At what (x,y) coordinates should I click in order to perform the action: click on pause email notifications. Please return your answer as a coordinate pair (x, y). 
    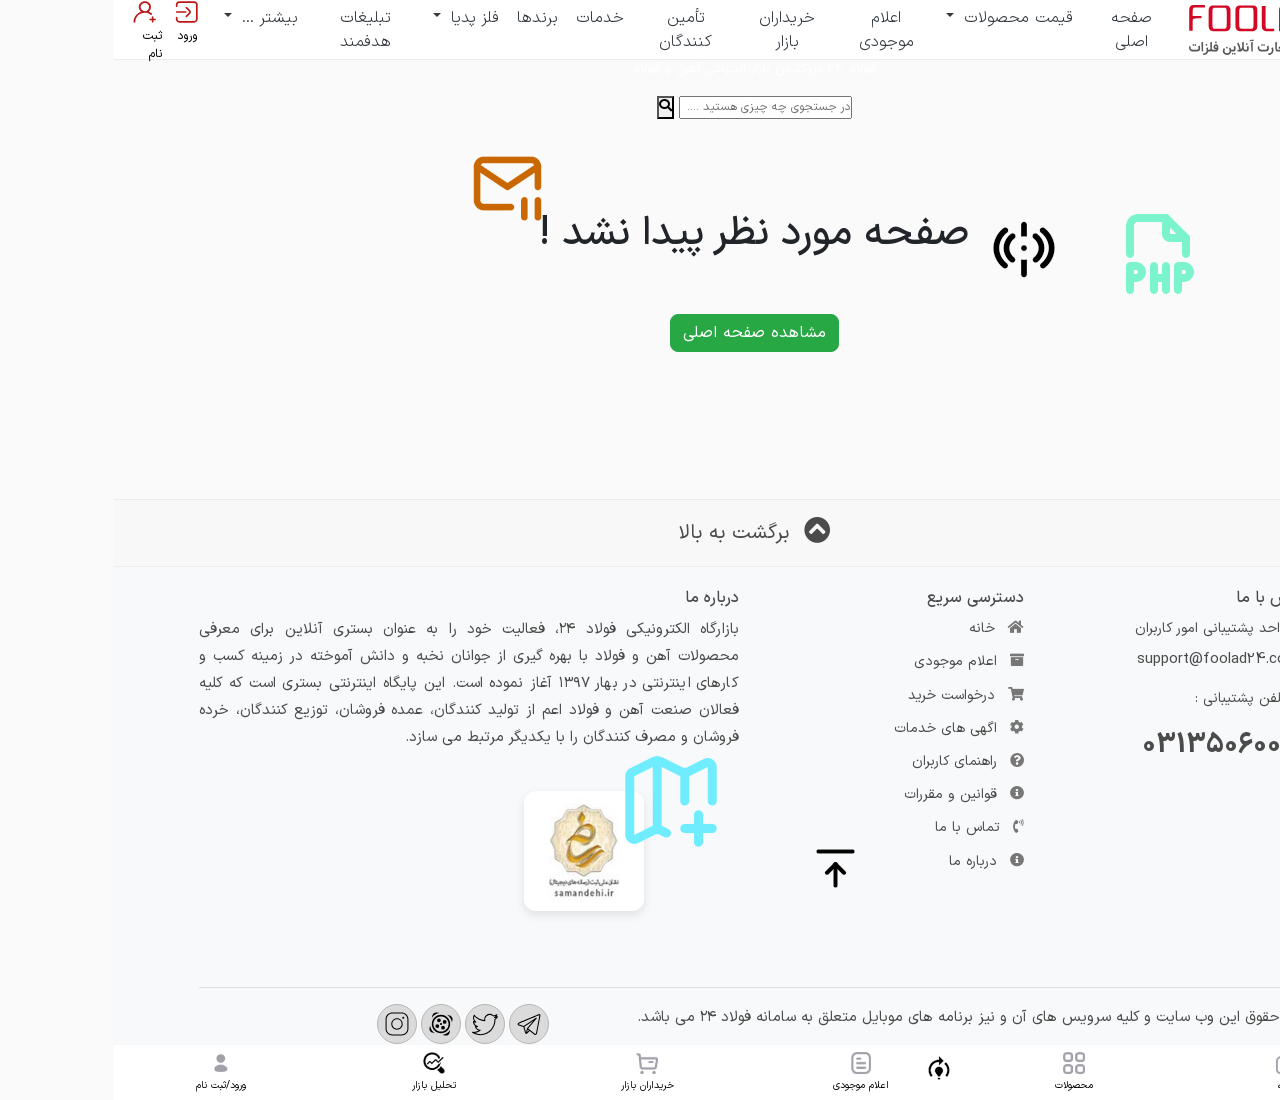
    Looking at the image, I should click on (507, 183).